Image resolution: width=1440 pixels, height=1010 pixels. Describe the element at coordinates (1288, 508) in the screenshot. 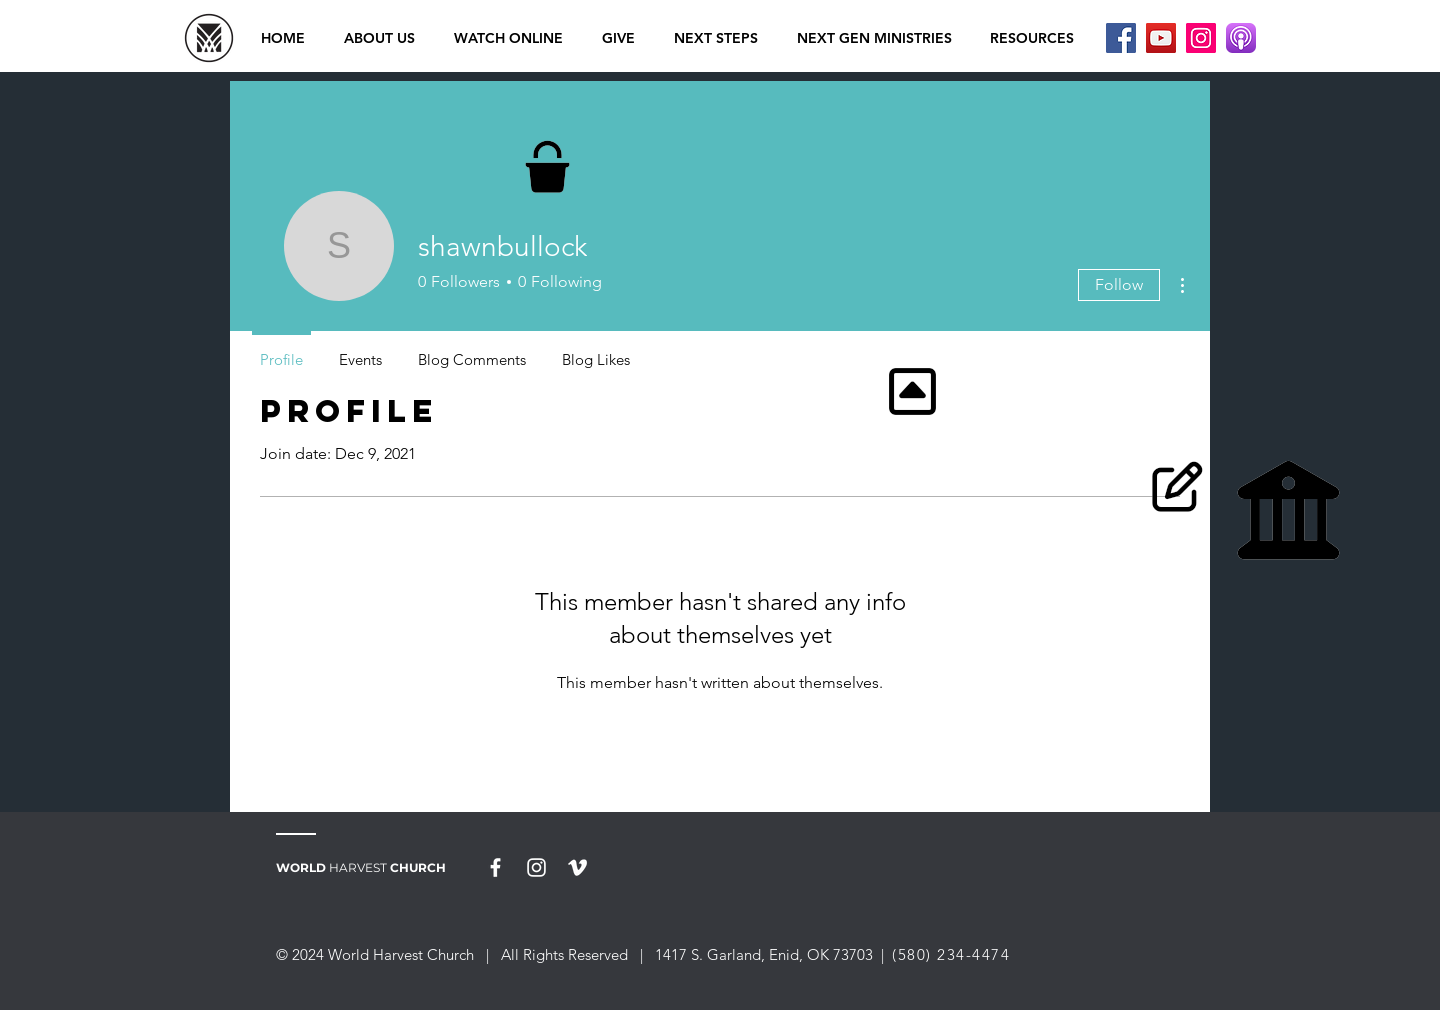

I see `view nearby museums or cultural attractions` at that location.